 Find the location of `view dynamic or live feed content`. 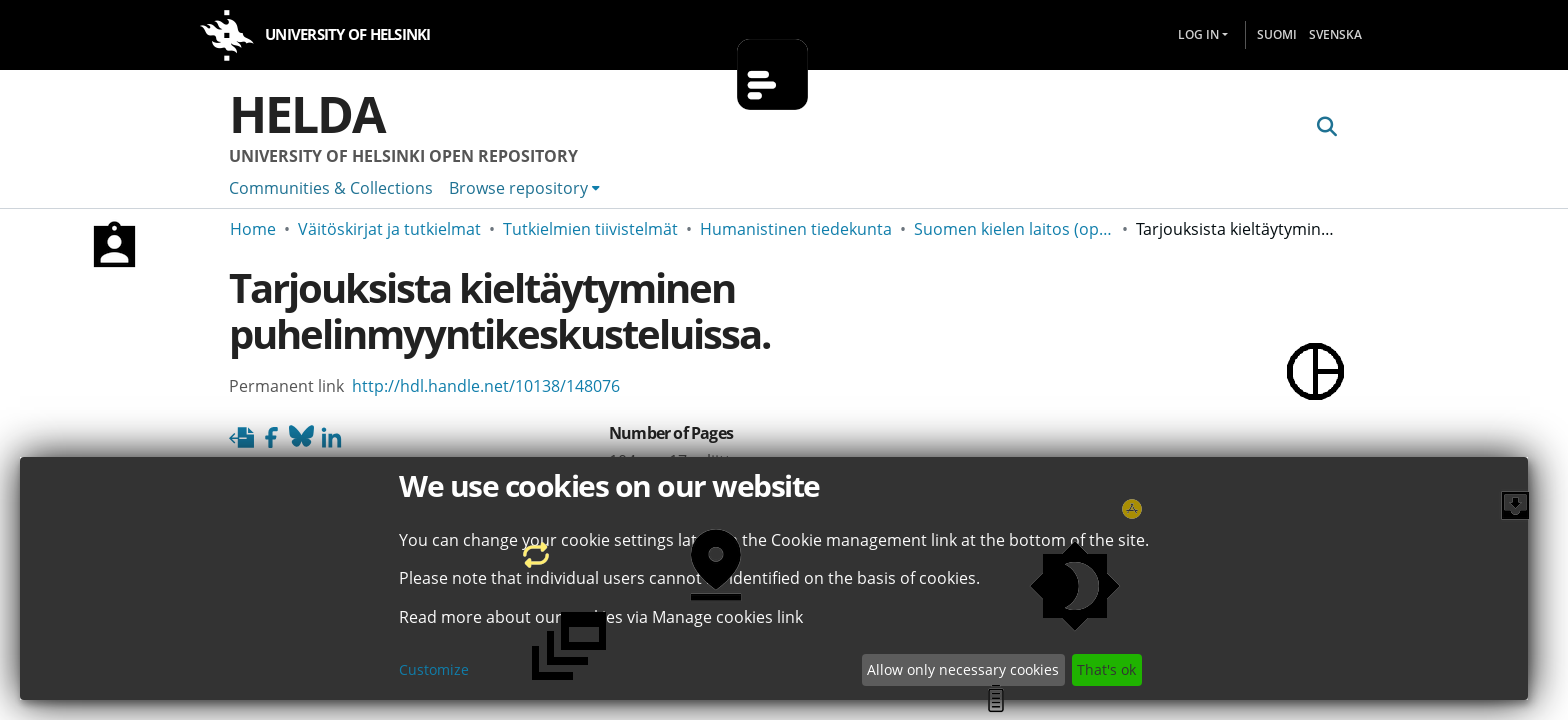

view dynamic or live feed content is located at coordinates (569, 646).